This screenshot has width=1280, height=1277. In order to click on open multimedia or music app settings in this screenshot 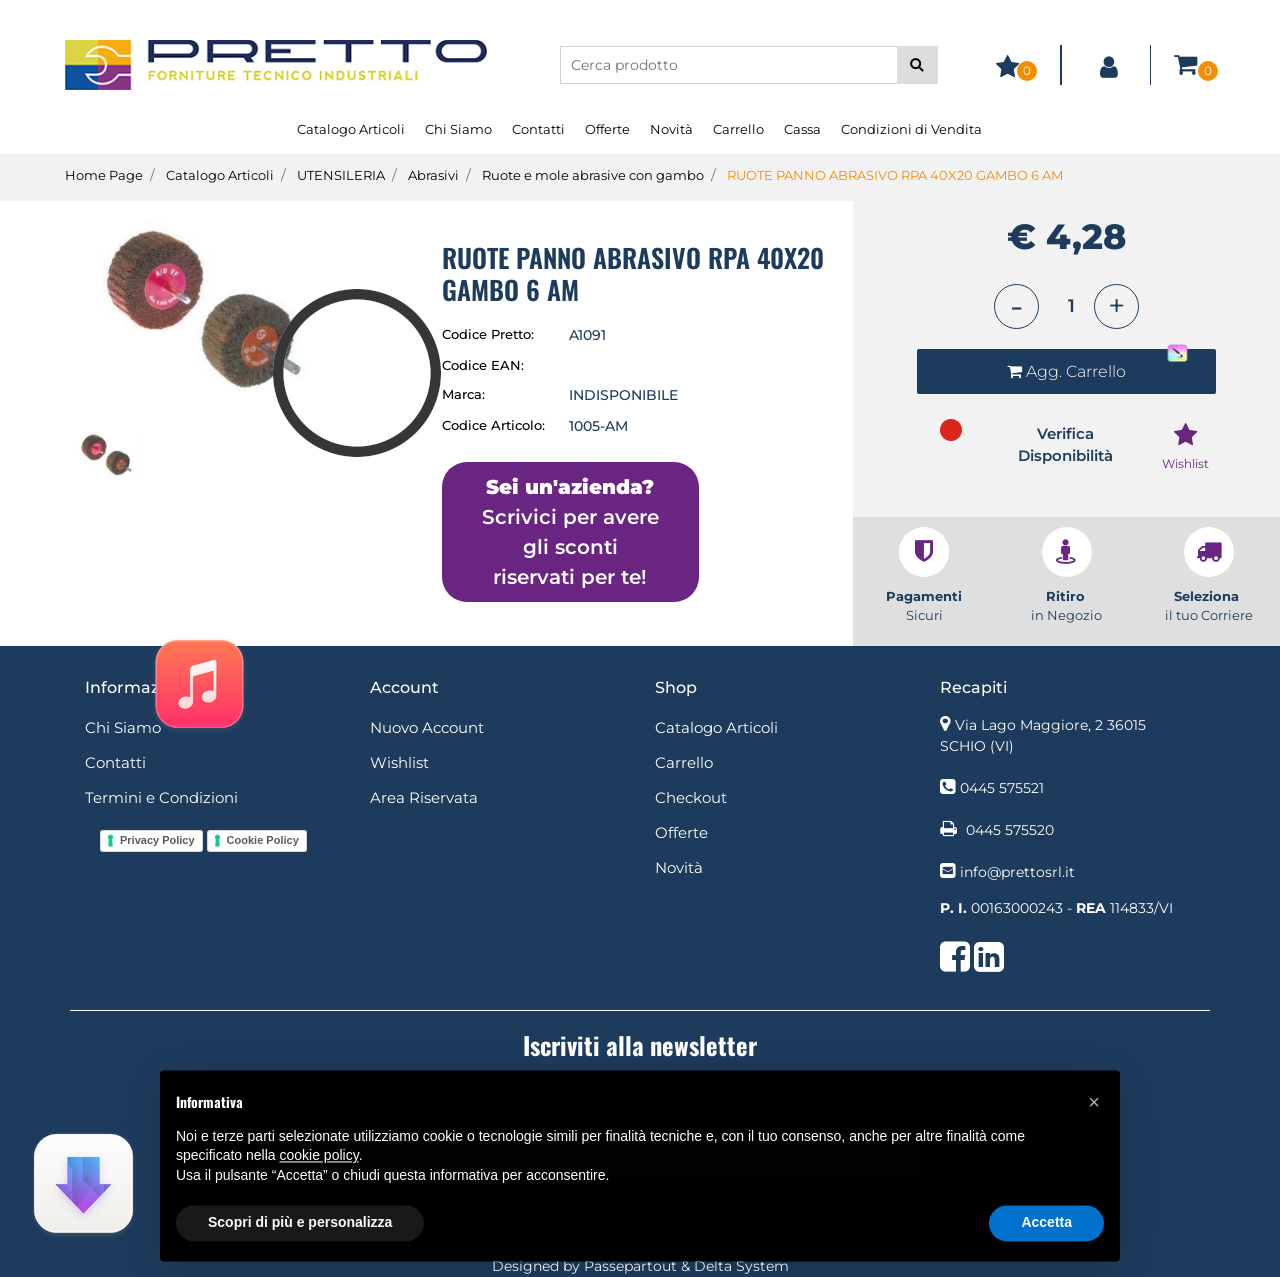, I will do `click(199, 685)`.